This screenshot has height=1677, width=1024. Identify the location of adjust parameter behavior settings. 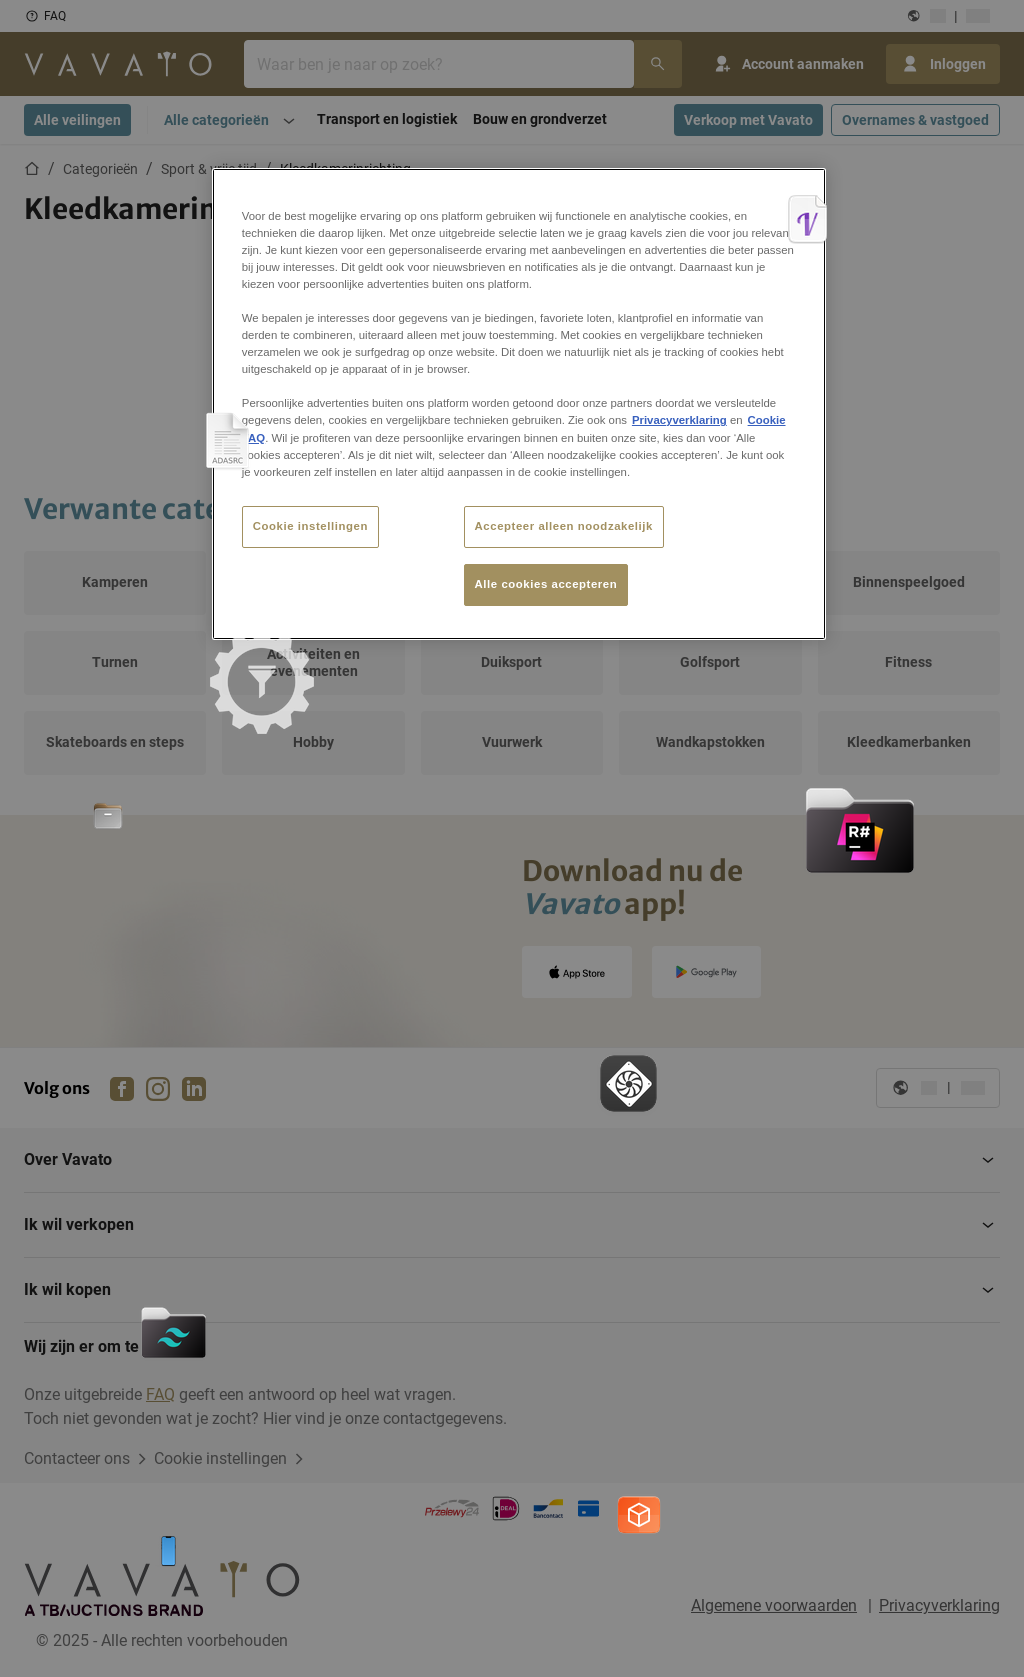
(262, 682).